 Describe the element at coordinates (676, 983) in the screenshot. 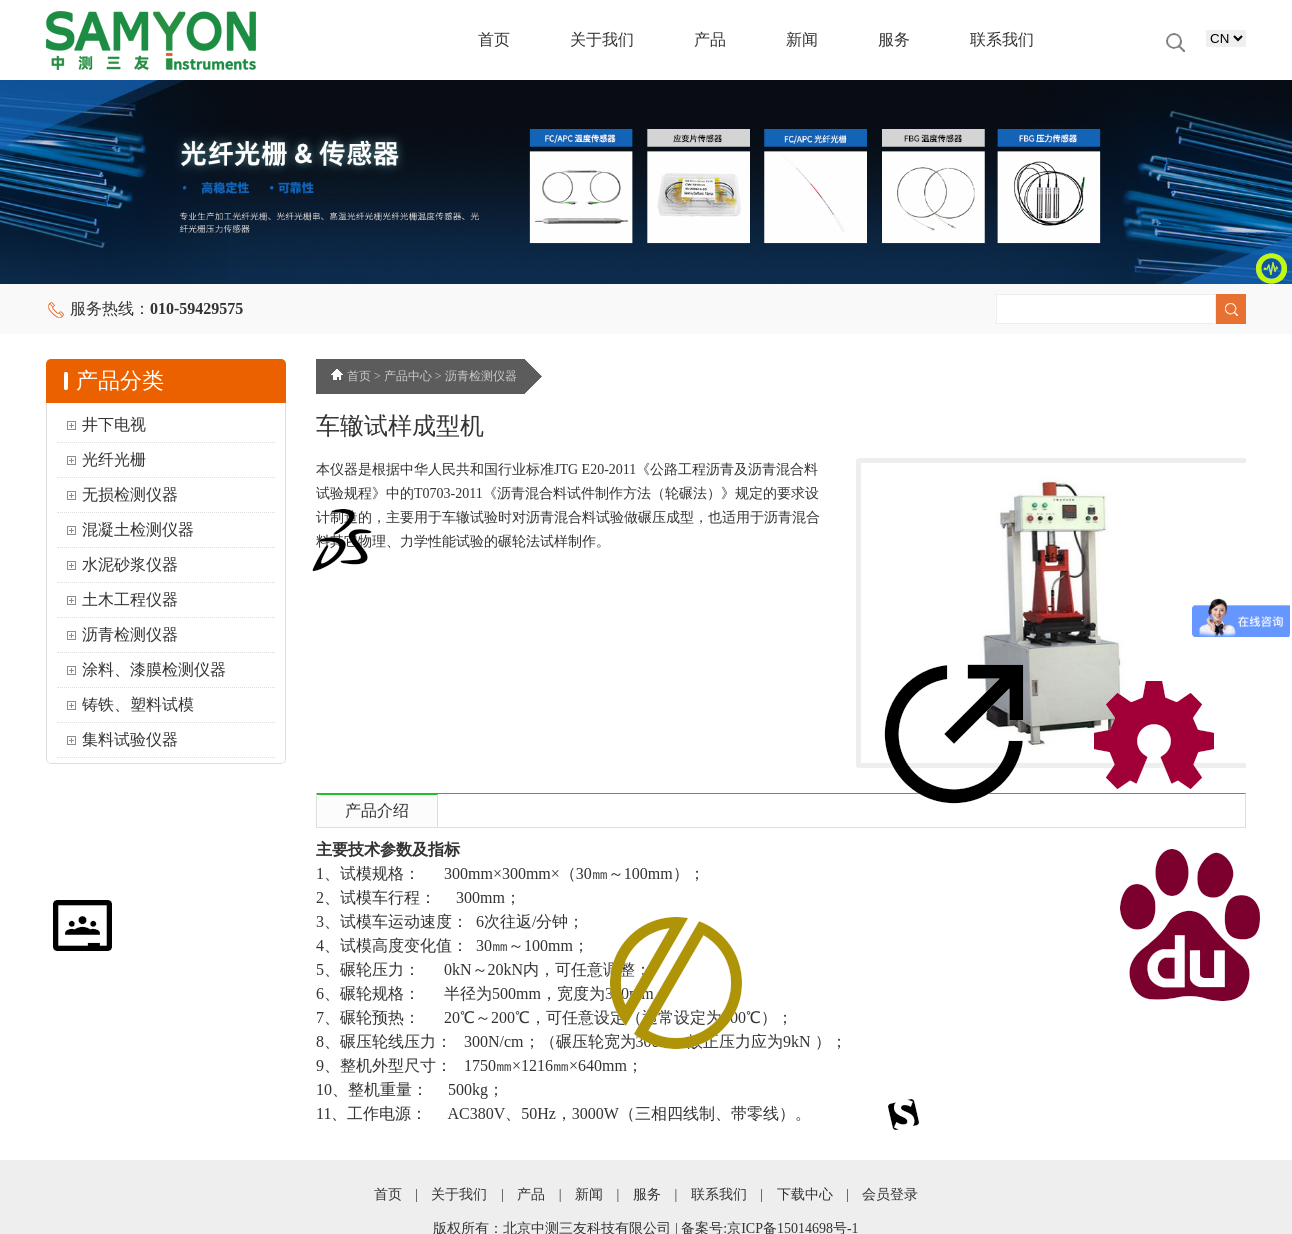

I see `odin programming language logo` at that location.